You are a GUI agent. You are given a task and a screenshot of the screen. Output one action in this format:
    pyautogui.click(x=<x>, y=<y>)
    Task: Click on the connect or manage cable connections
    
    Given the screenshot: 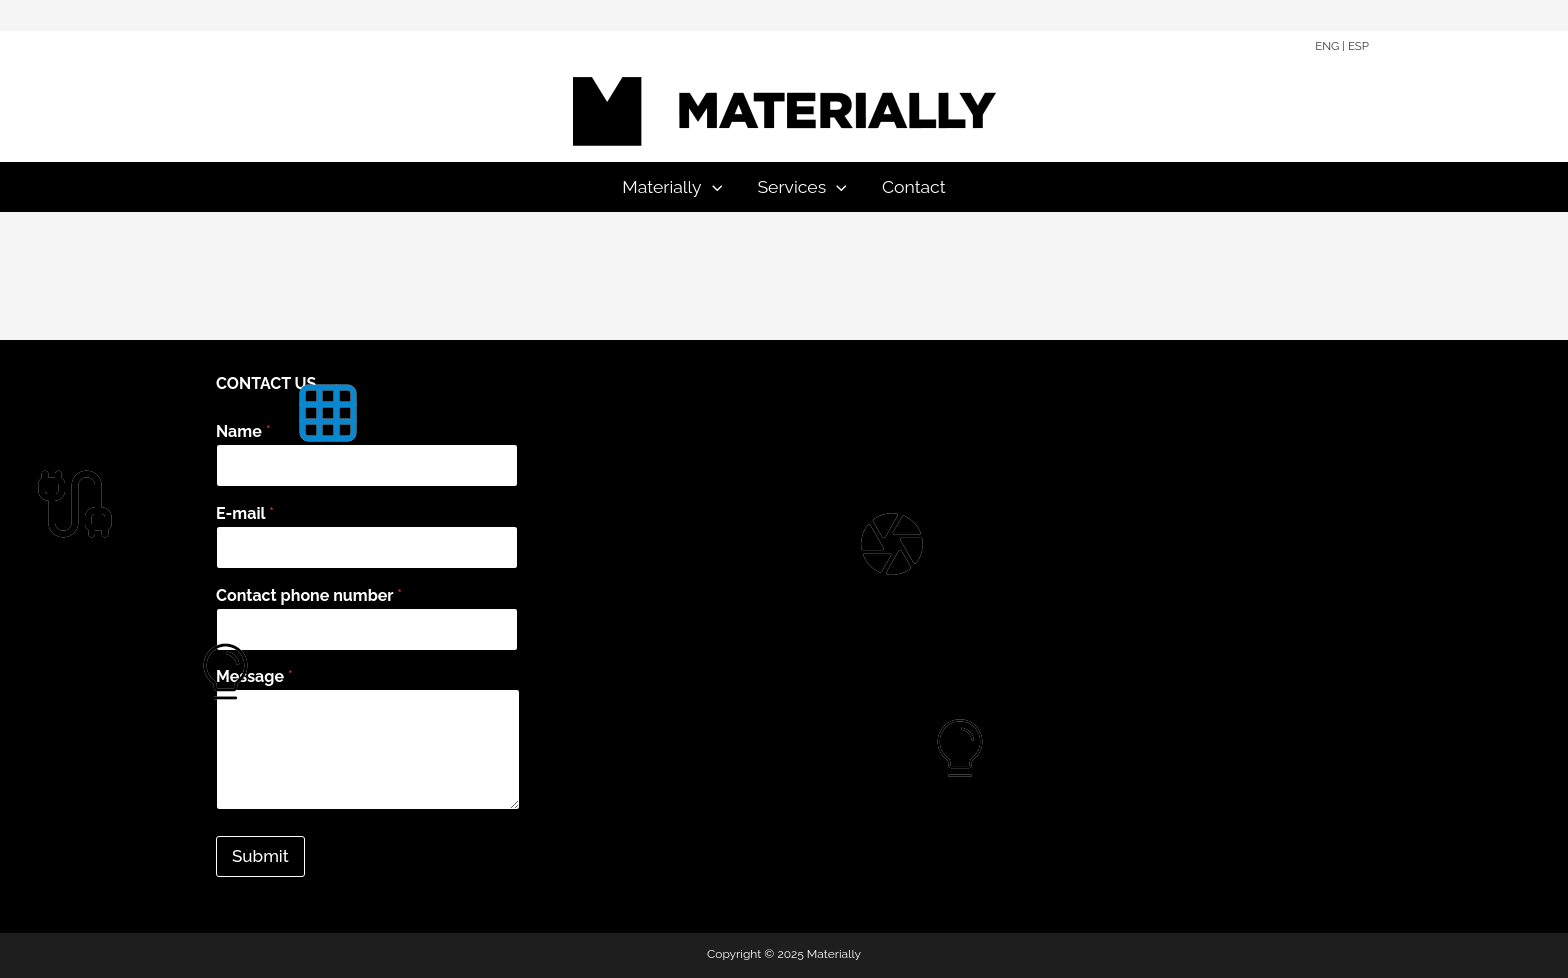 What is the action you would take?
    pyautogui.click(x=75, y=504)
    